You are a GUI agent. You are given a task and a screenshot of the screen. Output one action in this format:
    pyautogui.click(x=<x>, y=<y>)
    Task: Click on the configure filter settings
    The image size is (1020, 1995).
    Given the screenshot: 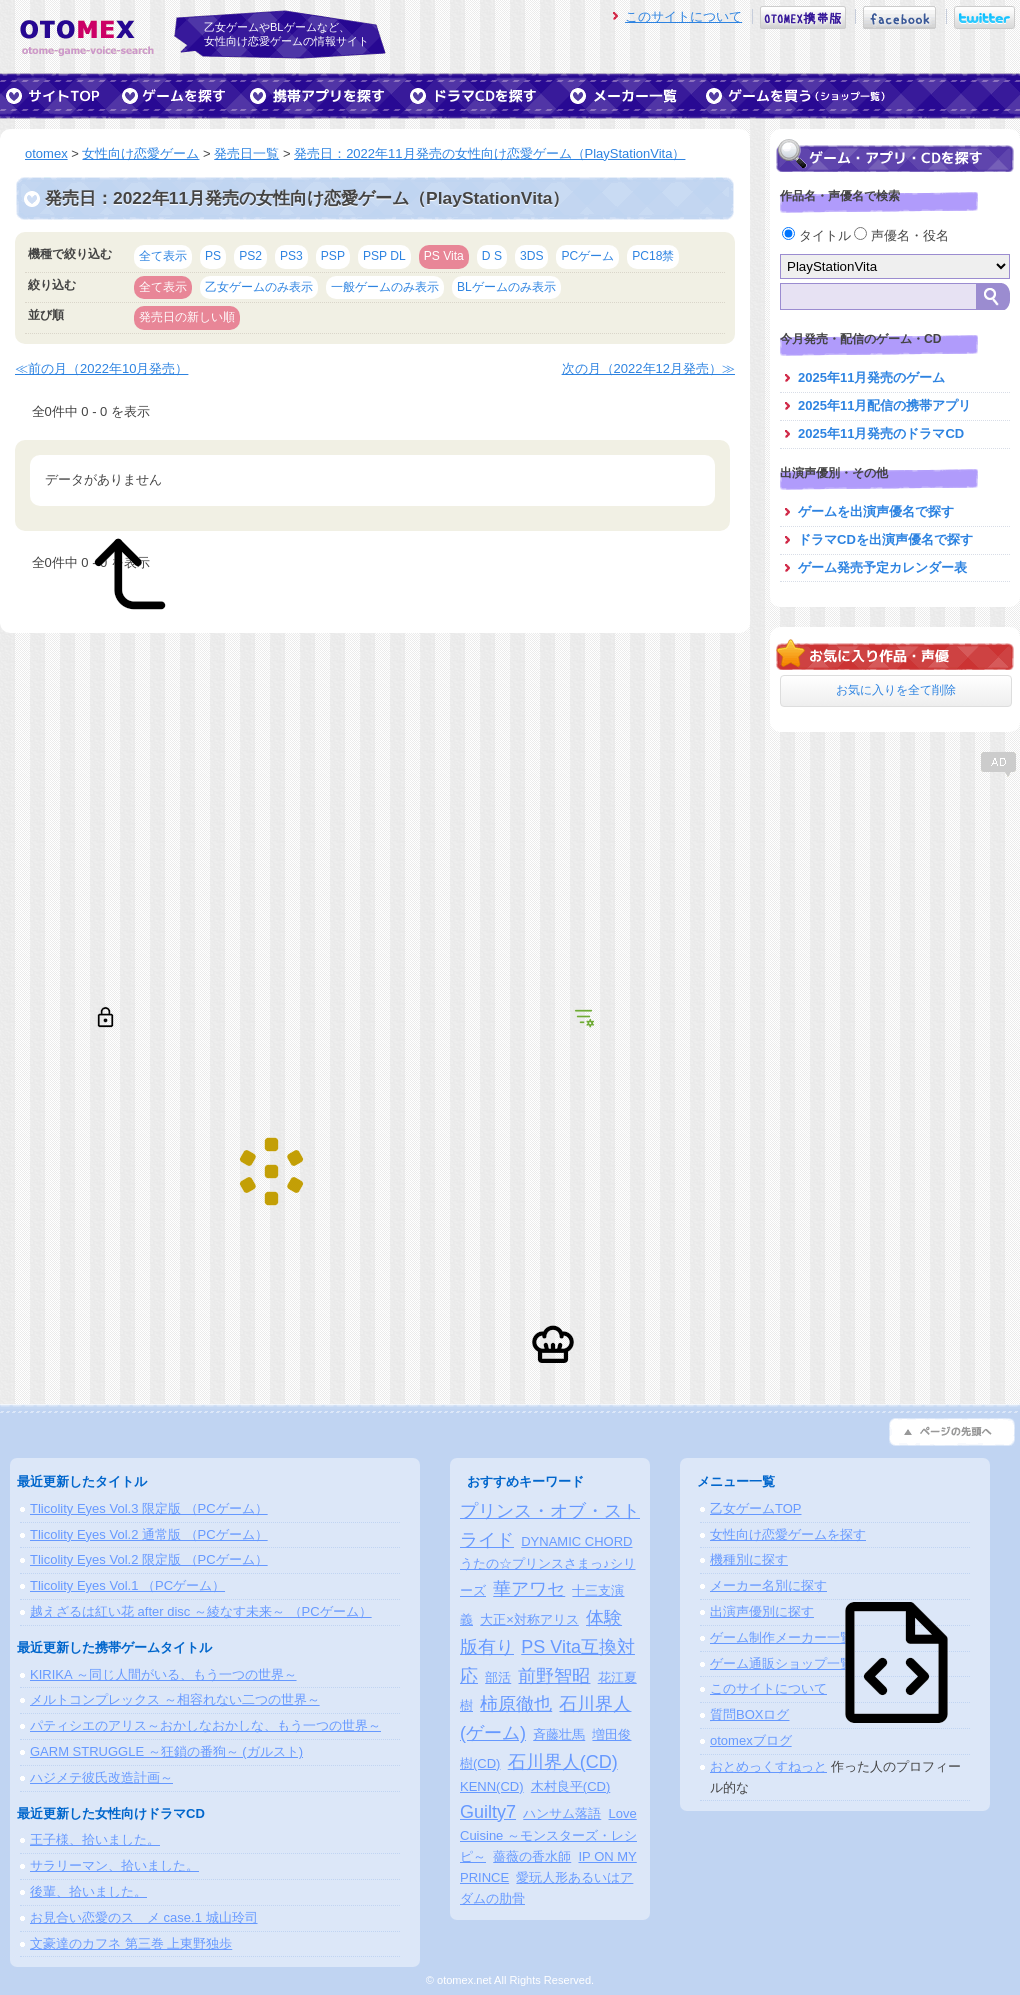 What is the action you would take?
    pyautogui.click(x=583, y=1016)
    